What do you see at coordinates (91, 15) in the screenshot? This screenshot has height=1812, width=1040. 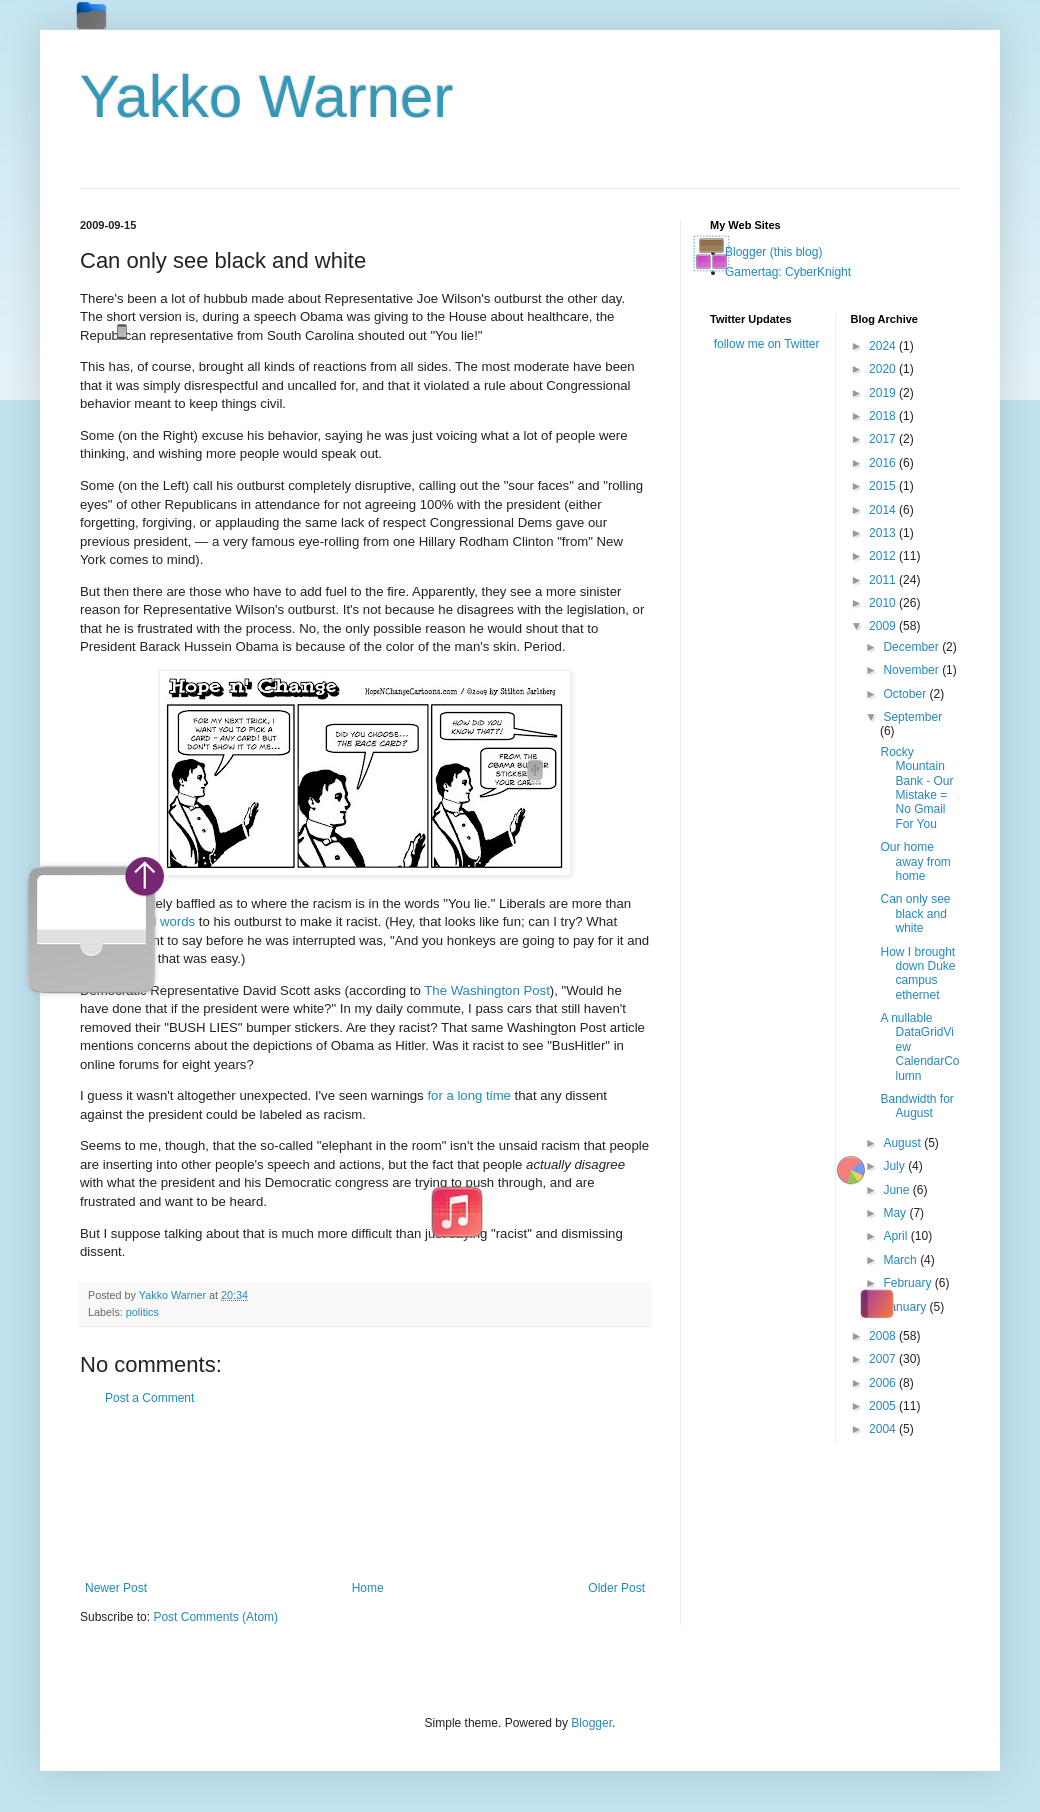 I see `indicates a folder is ready to accept a dragged item` at bounding box center [91, 15].